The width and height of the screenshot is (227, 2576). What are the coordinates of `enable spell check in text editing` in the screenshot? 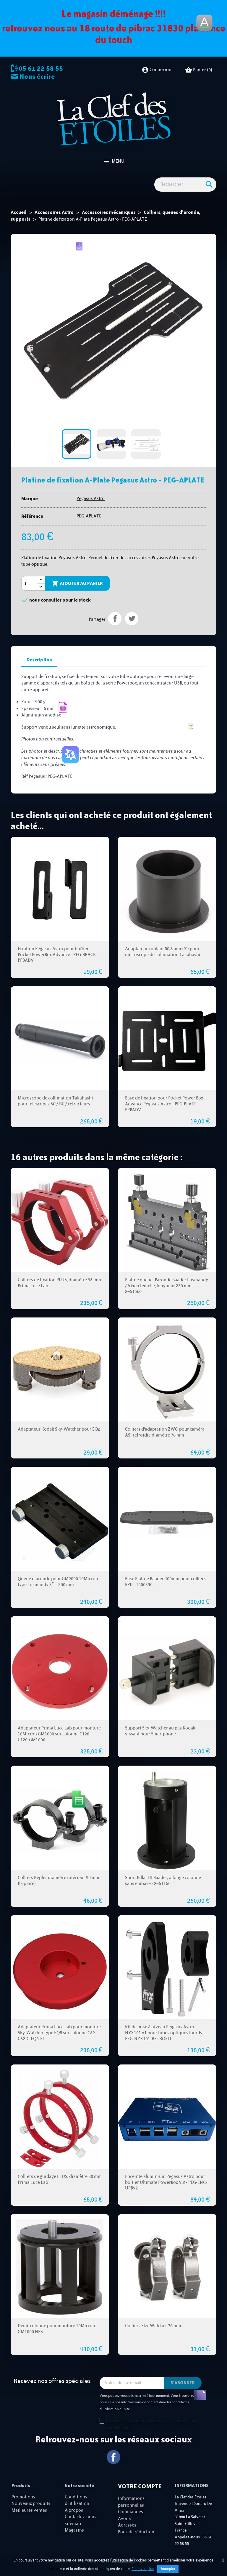 It's located at (204, 23).